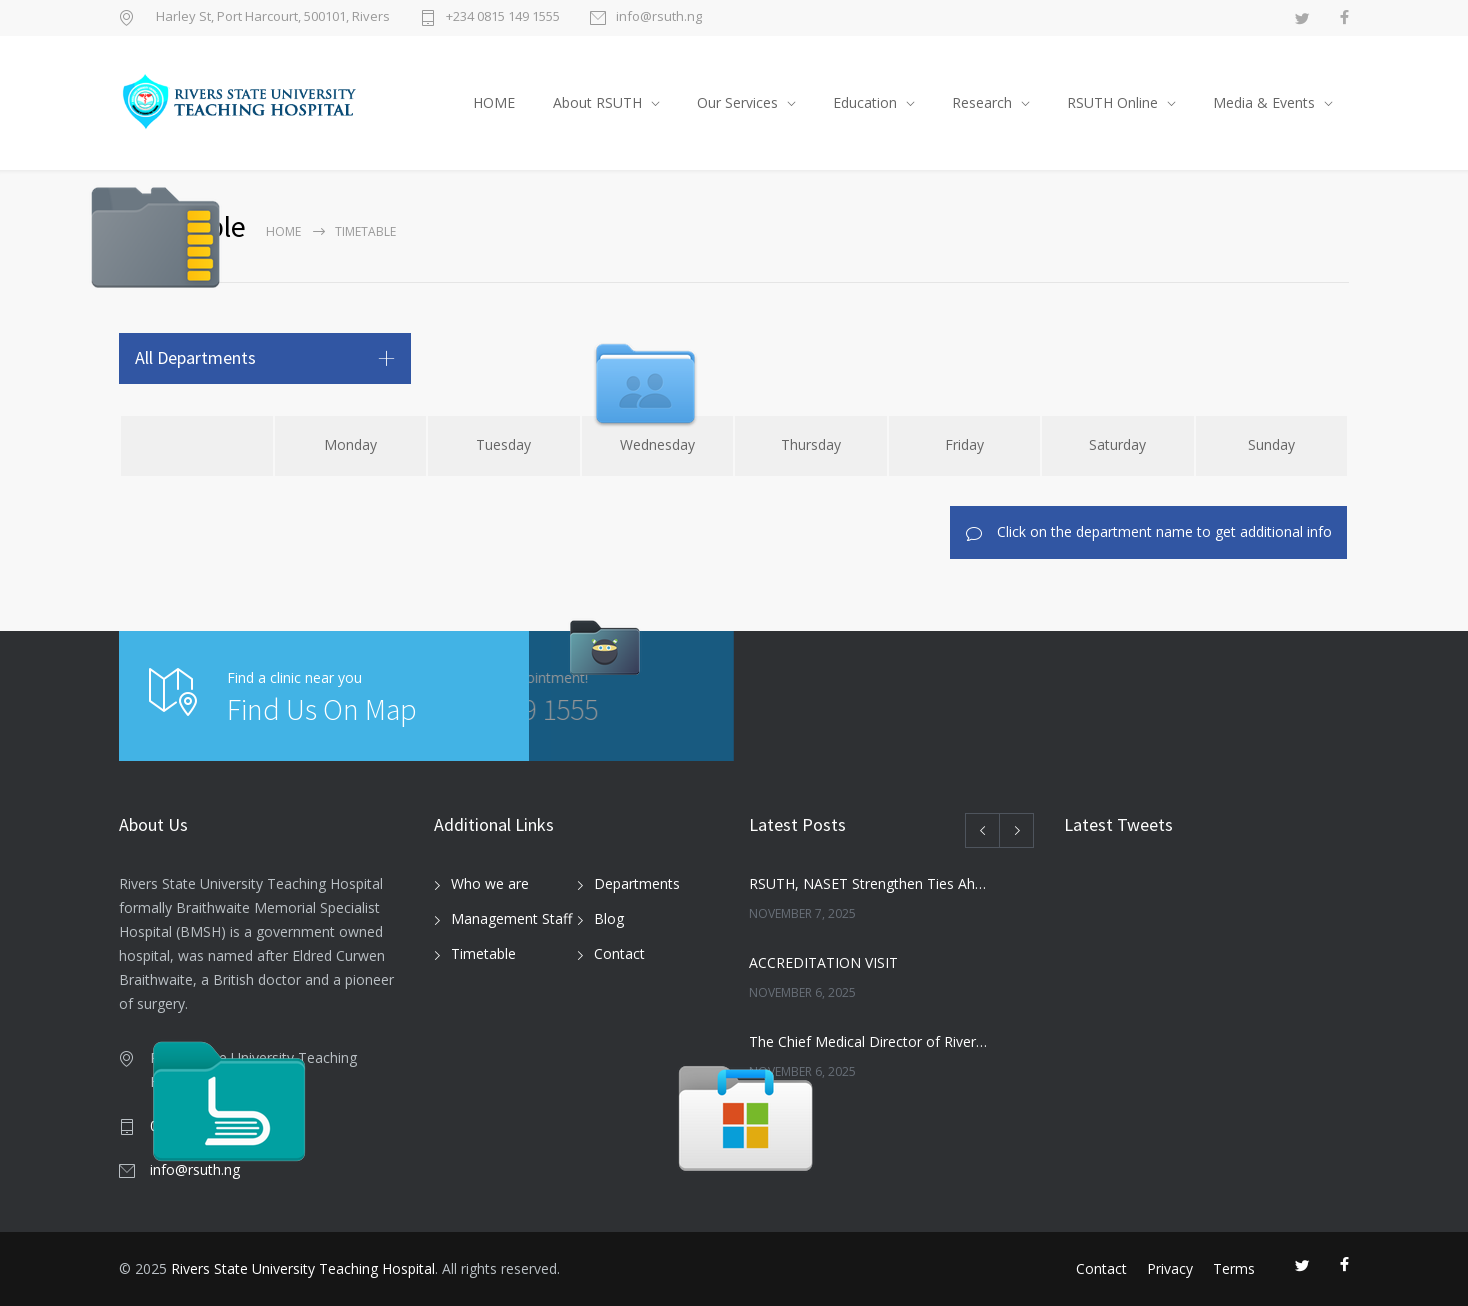 Image resolution: width=1468 pixels, height=1306 pixels. I want to click on open microsoft store downloads folder, so click(745, 1122).